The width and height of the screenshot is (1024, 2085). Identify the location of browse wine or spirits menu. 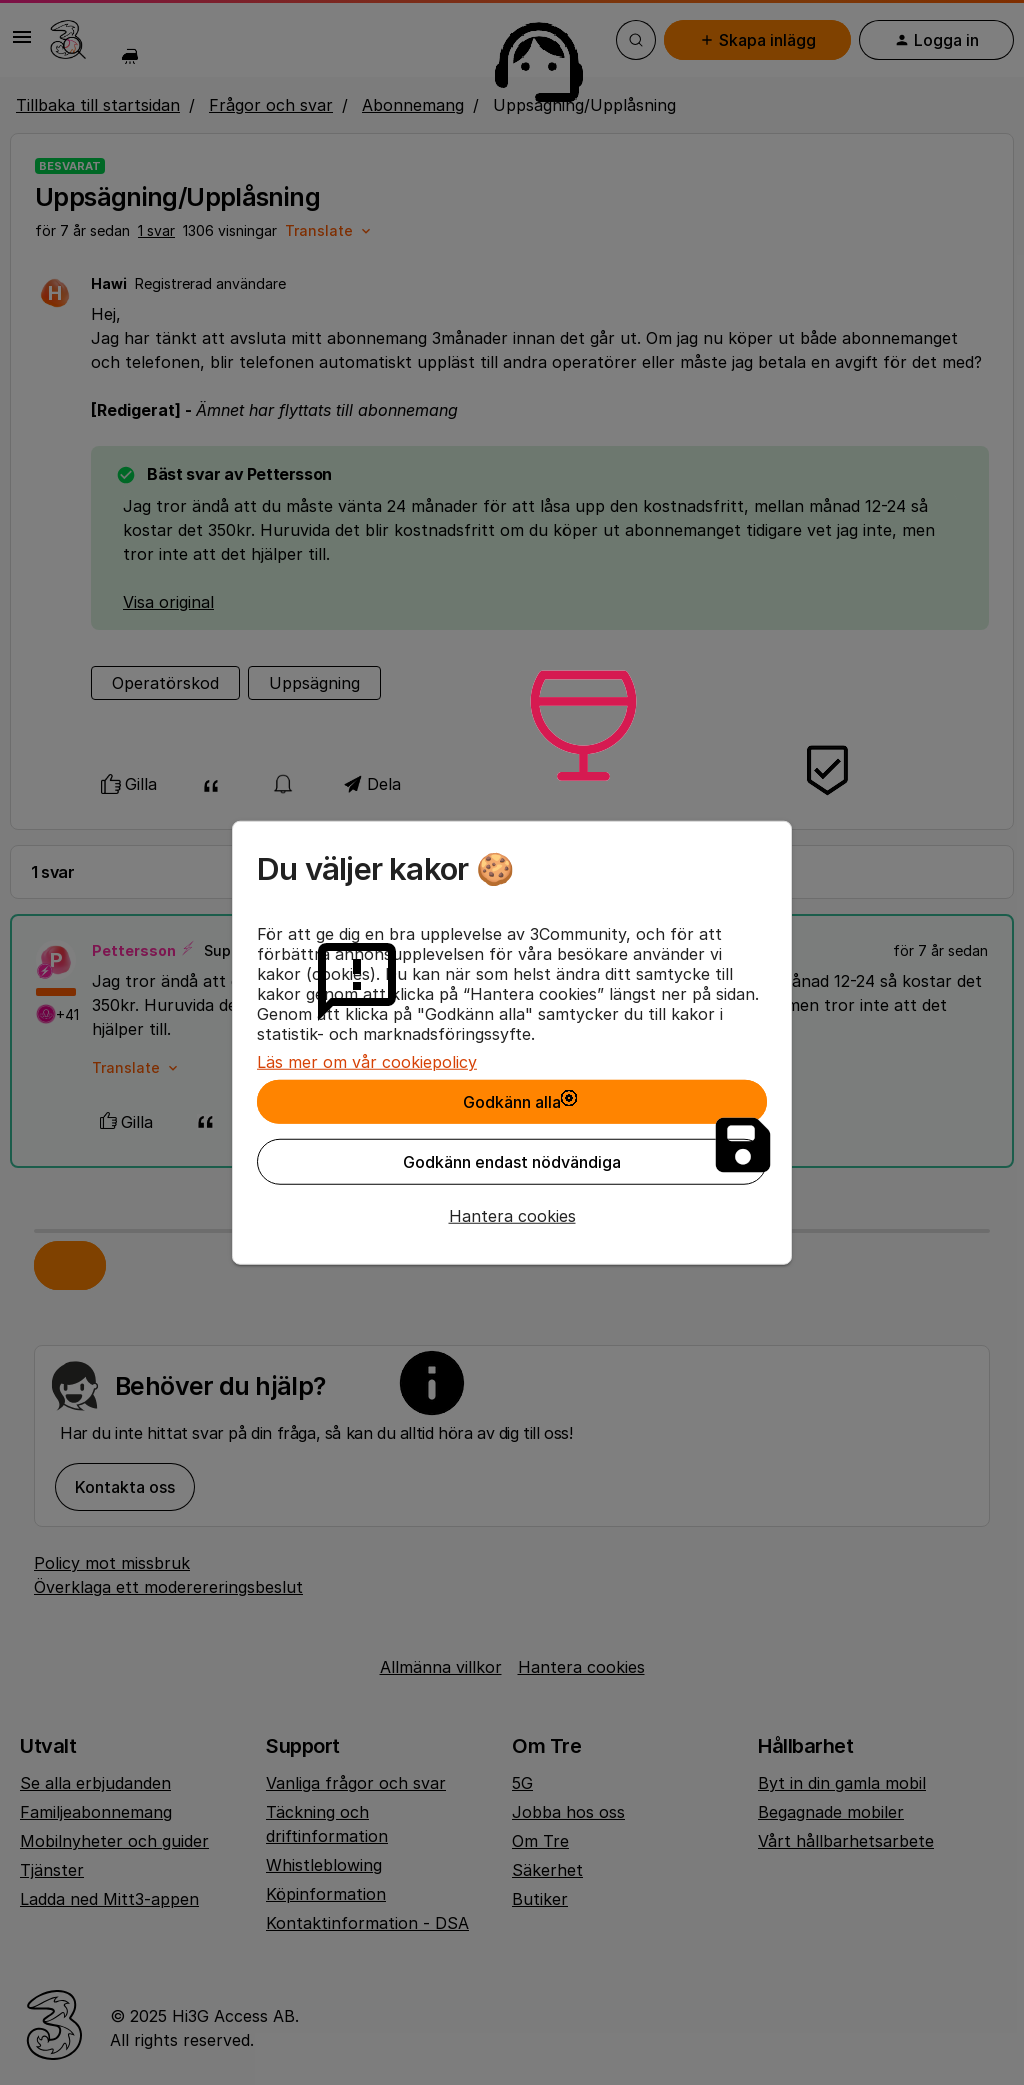
(583, 723).